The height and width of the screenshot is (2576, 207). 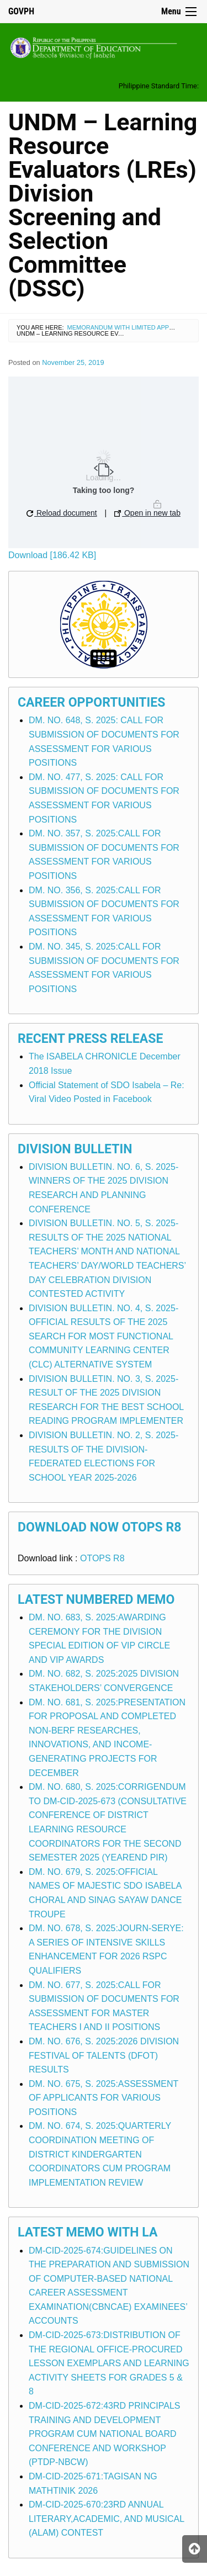 I want to click on open the on-screen keyboard, so click(x=103, y=658).